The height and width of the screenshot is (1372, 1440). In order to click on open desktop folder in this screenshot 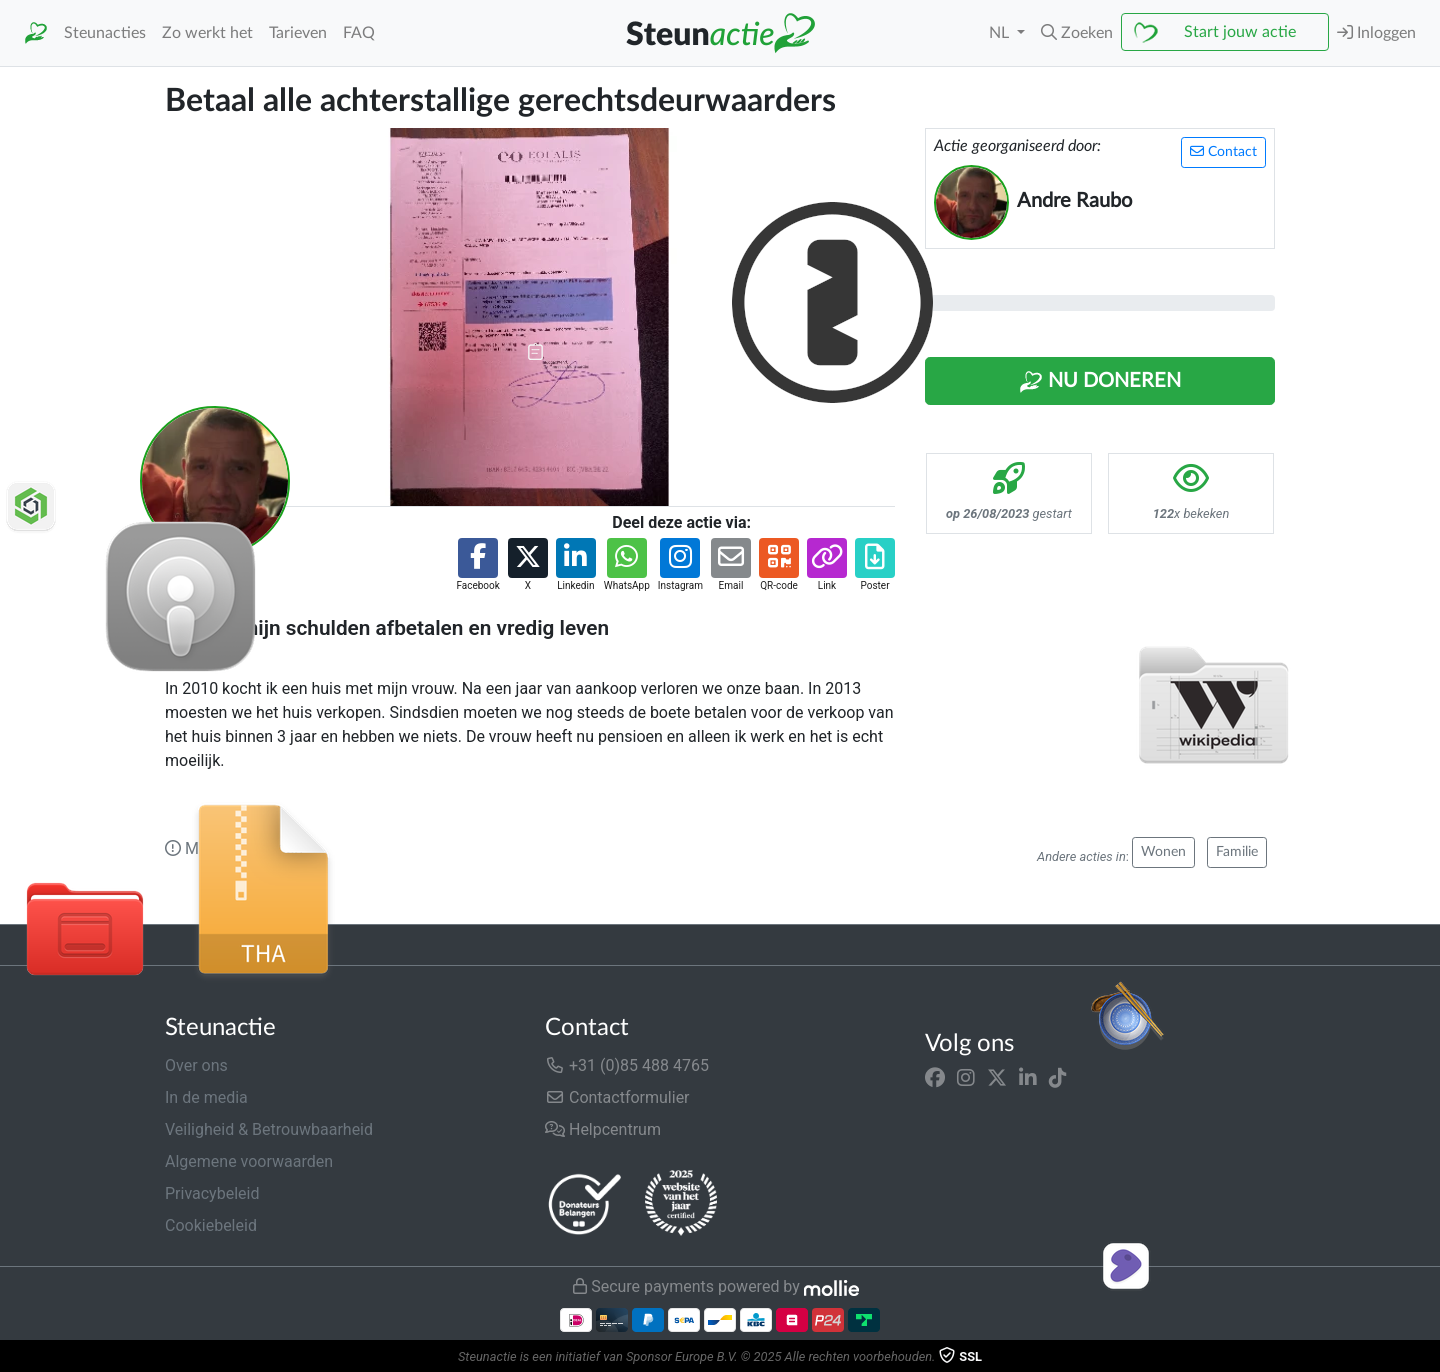, I will do `click(85, 929)`.